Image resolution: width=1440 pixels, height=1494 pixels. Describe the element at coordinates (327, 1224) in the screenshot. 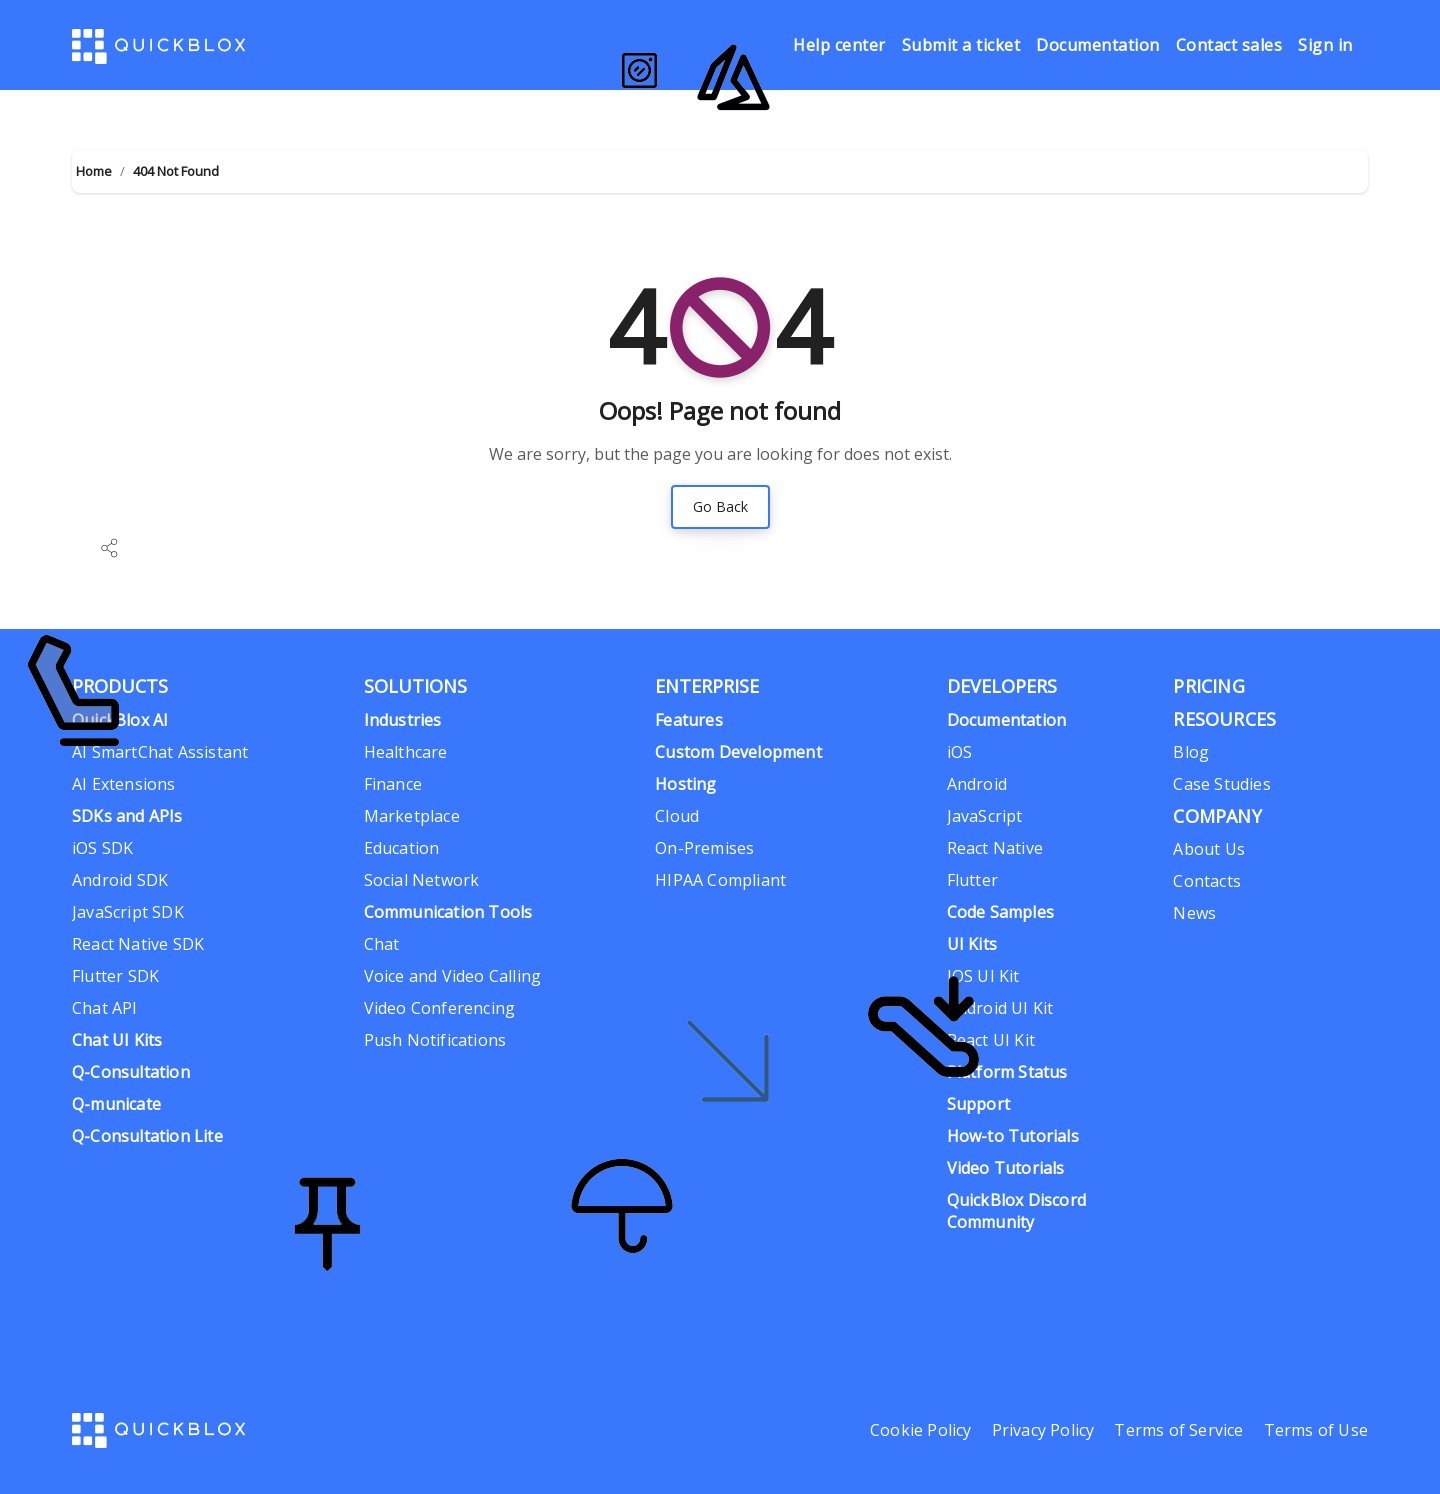

I see `pin an item to keep it visible` at that location.